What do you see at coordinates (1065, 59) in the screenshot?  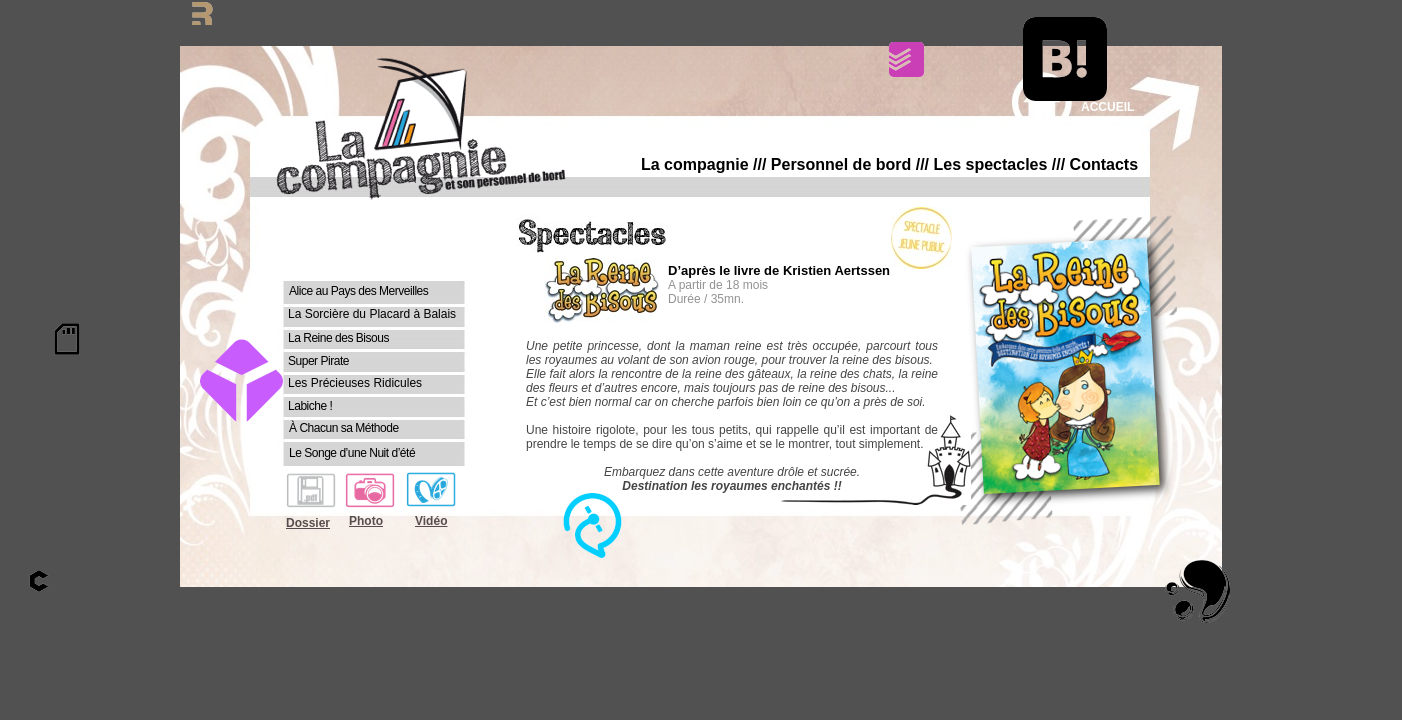 I see `open hatena bookmark app` at bounding box center [1065, 59].